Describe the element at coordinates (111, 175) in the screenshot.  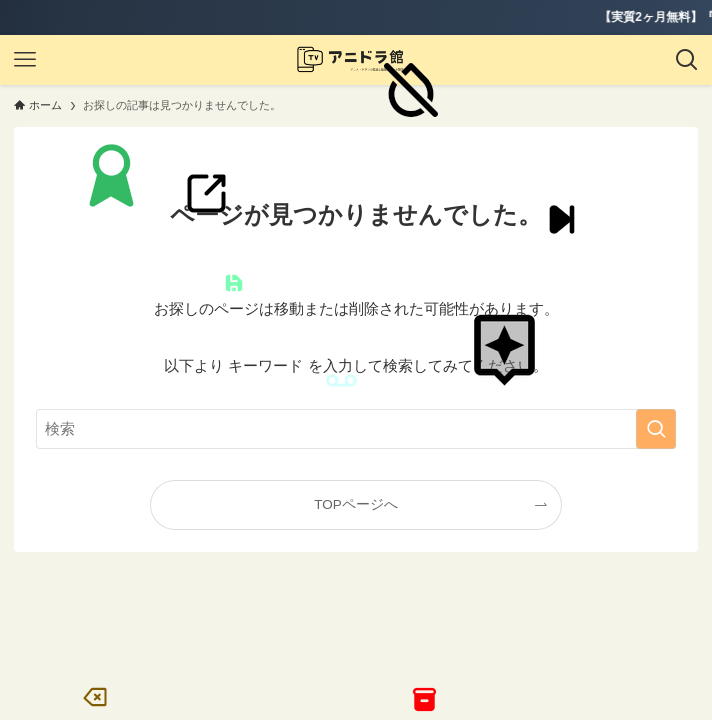
I see `view achievements or awards` at that location.